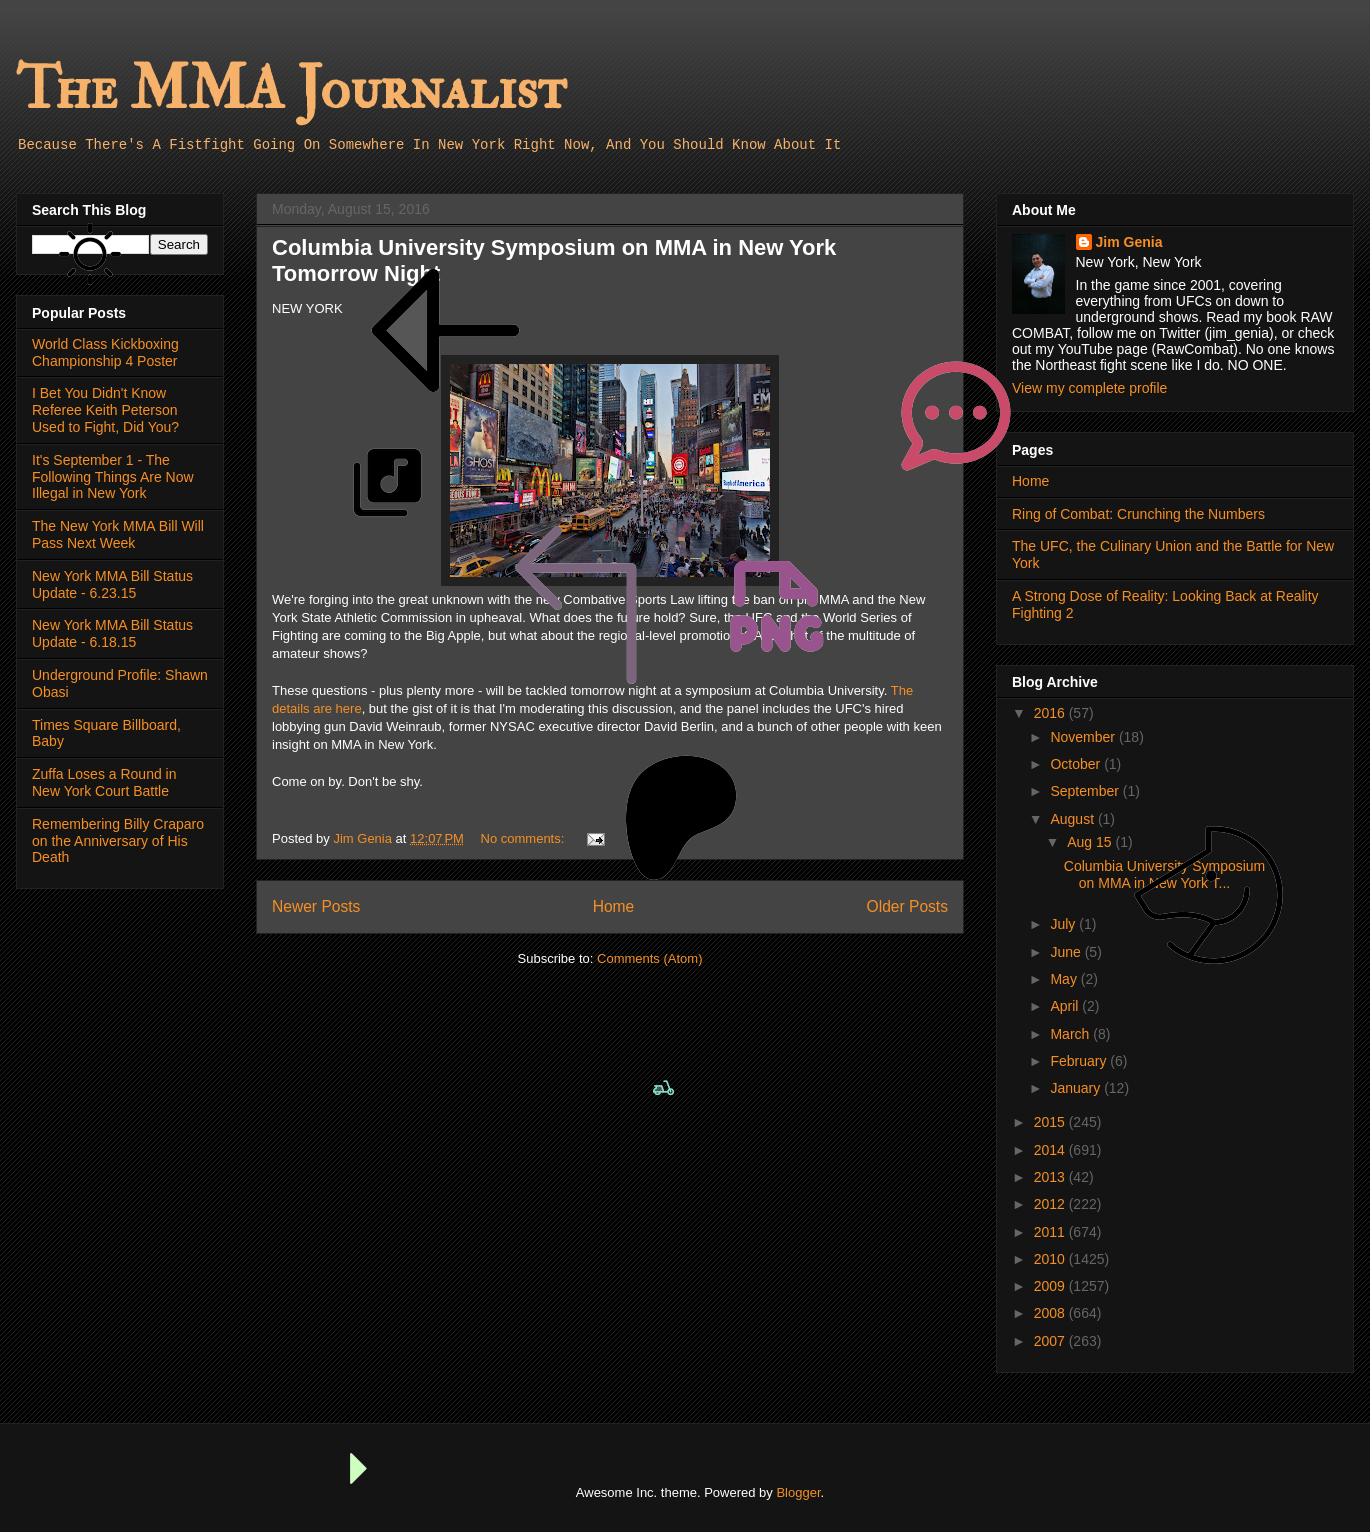 Image resolution: width=1370 pixels, height=1532 pixels. I want to click on access equestrian or horse-related features, so click(1214, 895).